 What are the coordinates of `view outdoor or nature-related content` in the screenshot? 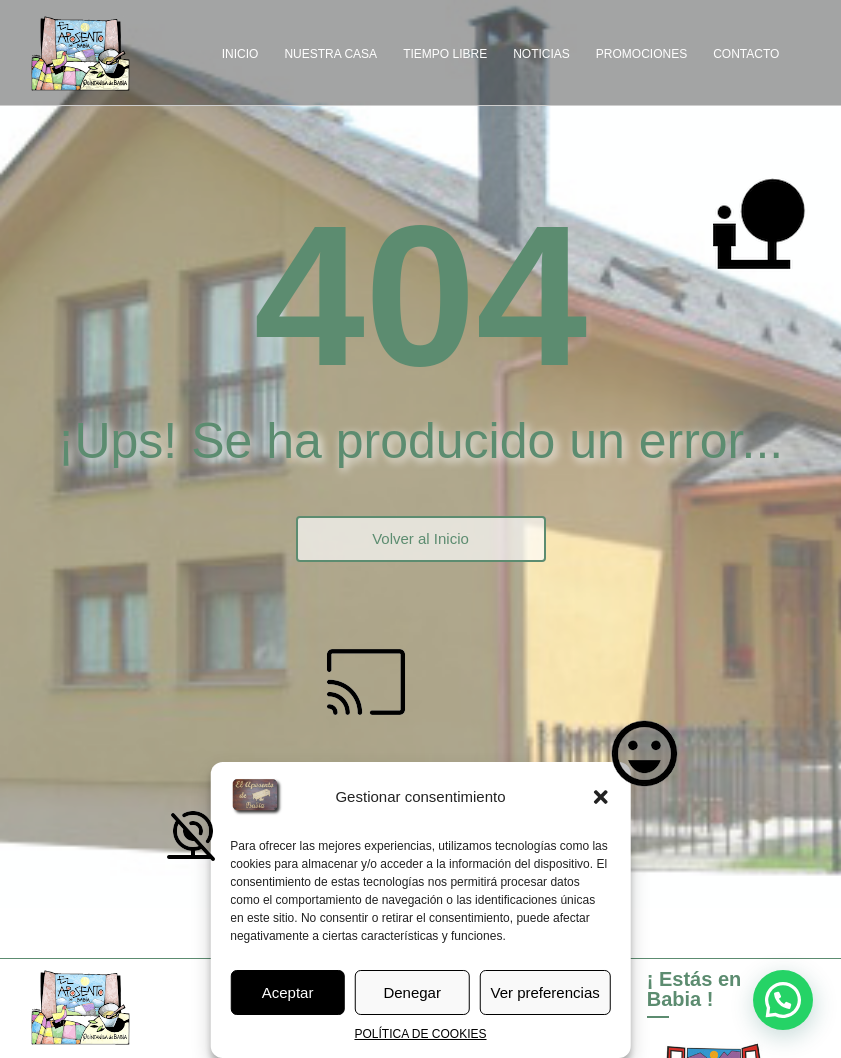 It's located at (758, 223).